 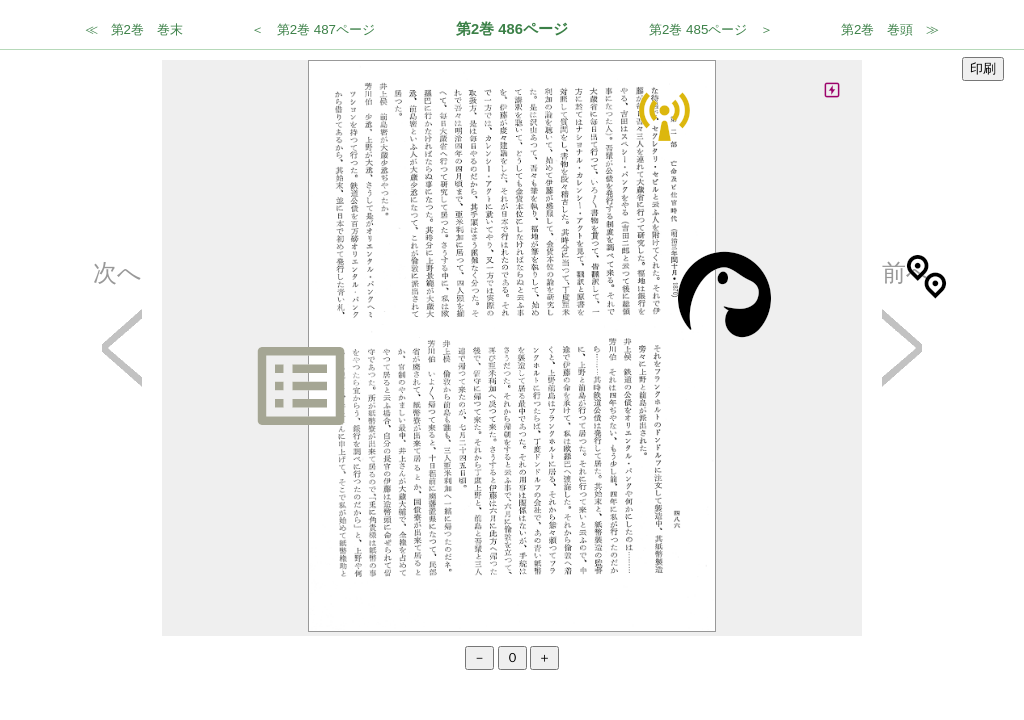 What do you see at coordinates (832, 90) in the screenshot?
I see `locate nearby AED (automated external defibrillator)` at bounding box center [832, 90].